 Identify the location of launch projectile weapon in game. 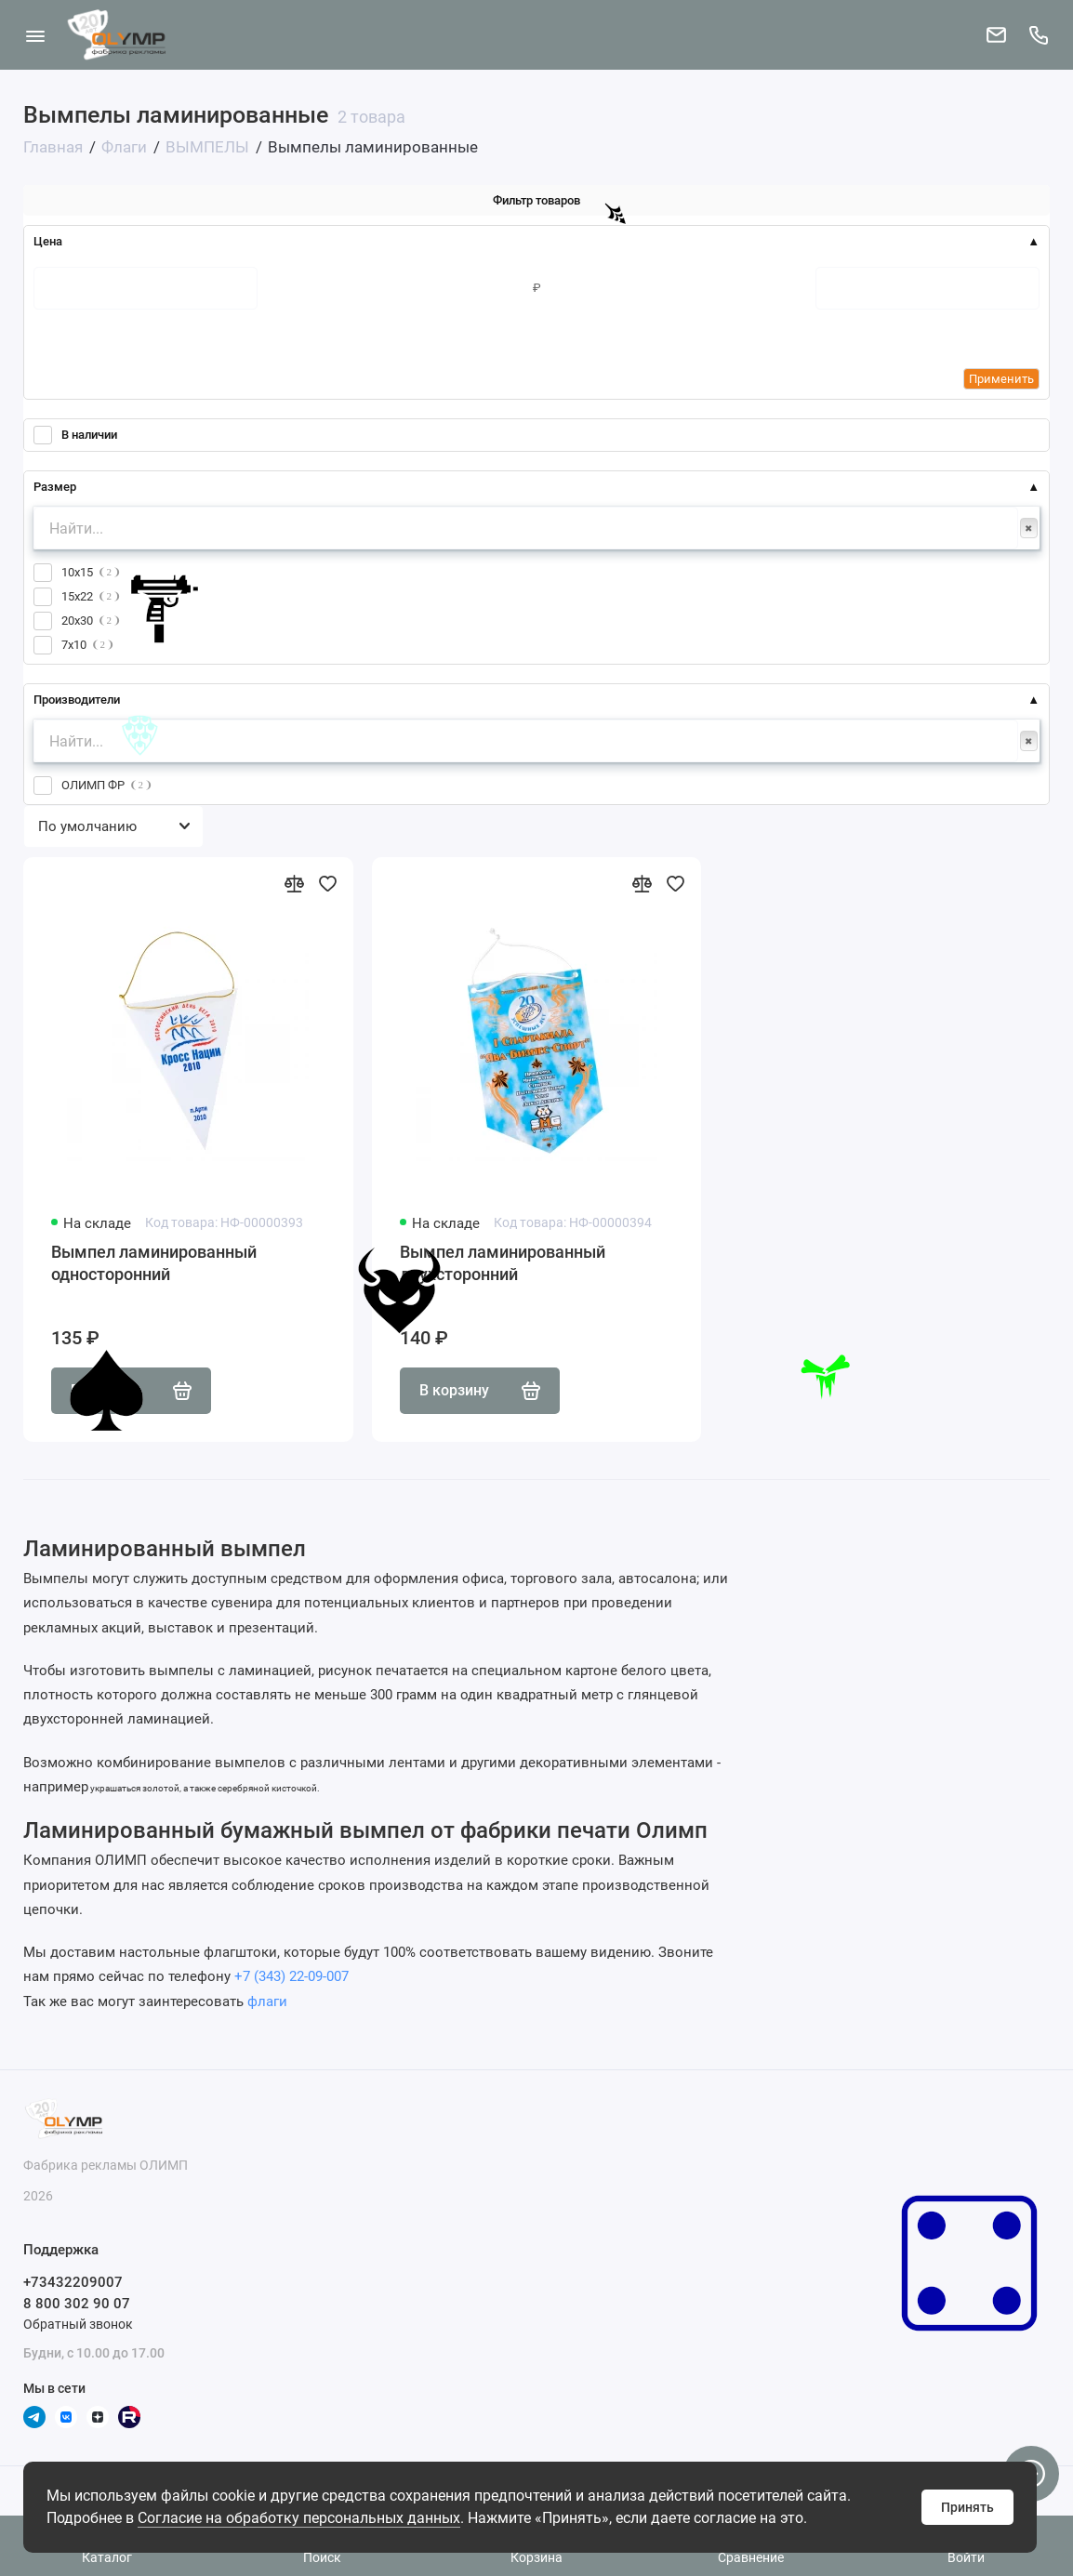
(616, 214).